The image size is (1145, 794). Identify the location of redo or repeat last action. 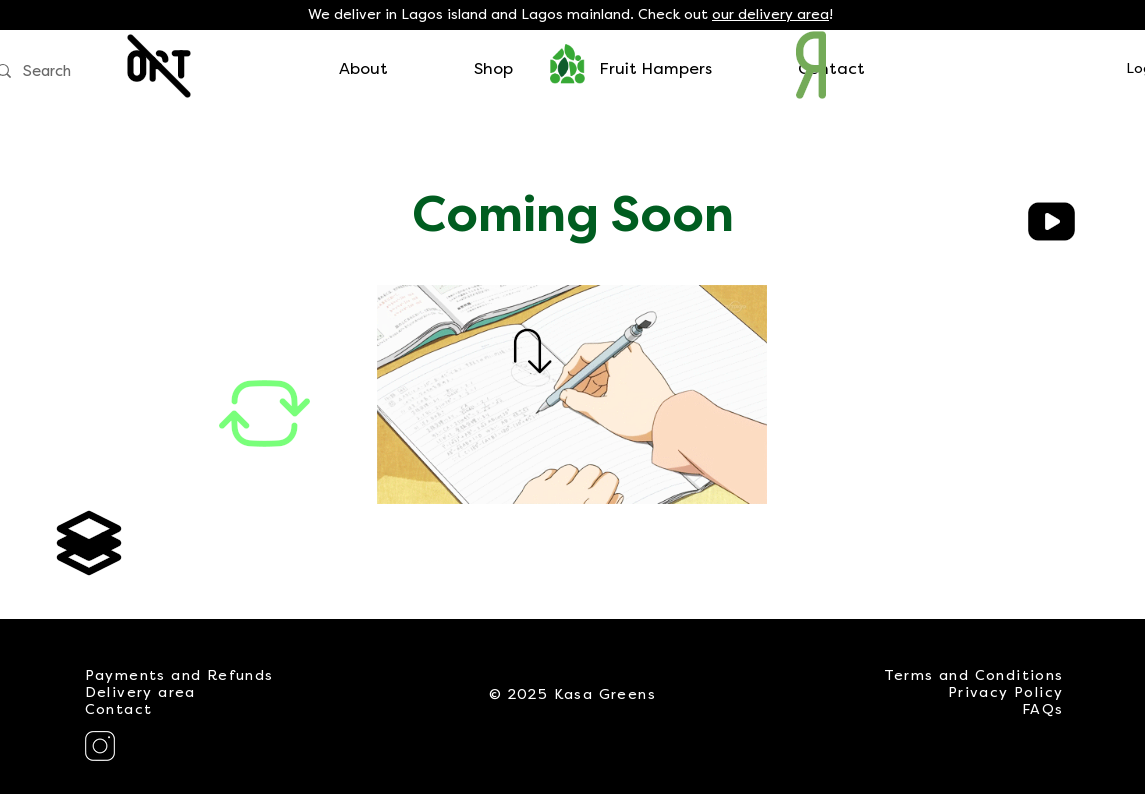
(531, 351).